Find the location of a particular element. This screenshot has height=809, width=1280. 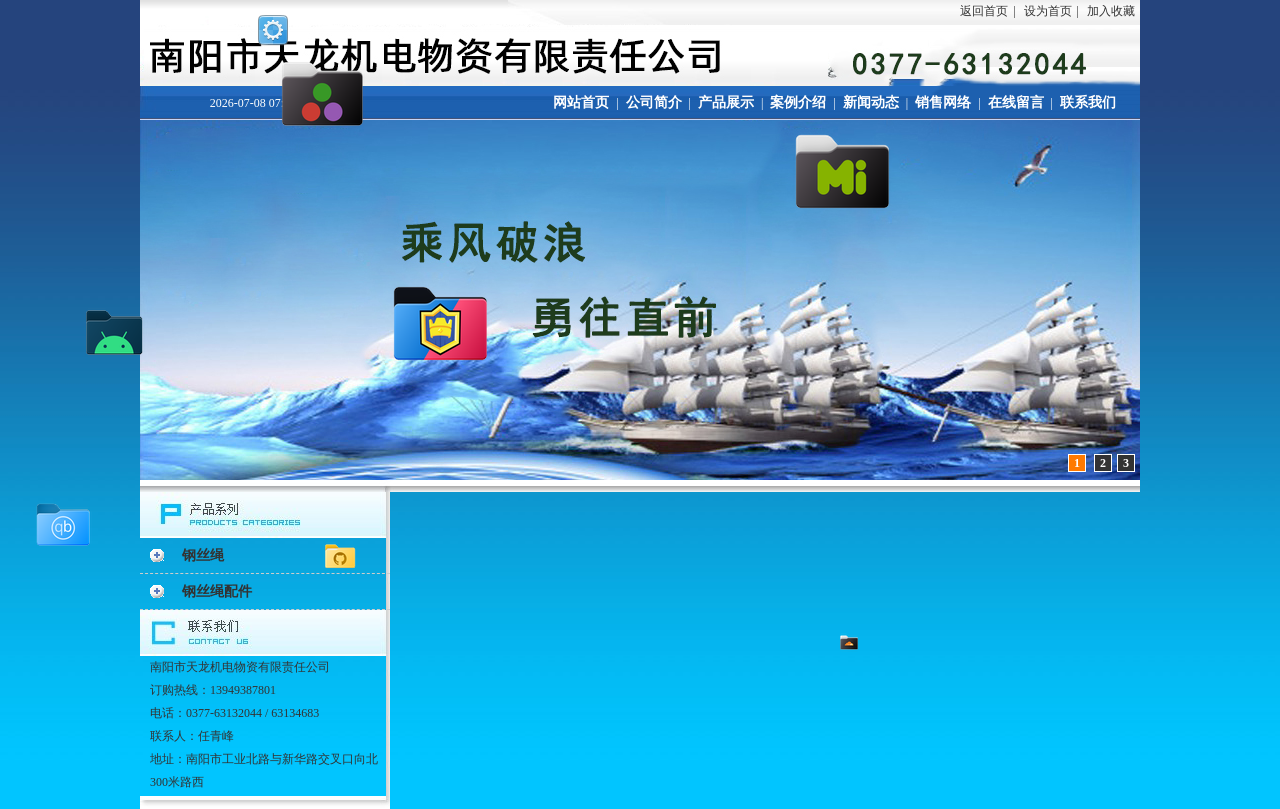

open clash royale game files folder is located at coordinates (440, 326).